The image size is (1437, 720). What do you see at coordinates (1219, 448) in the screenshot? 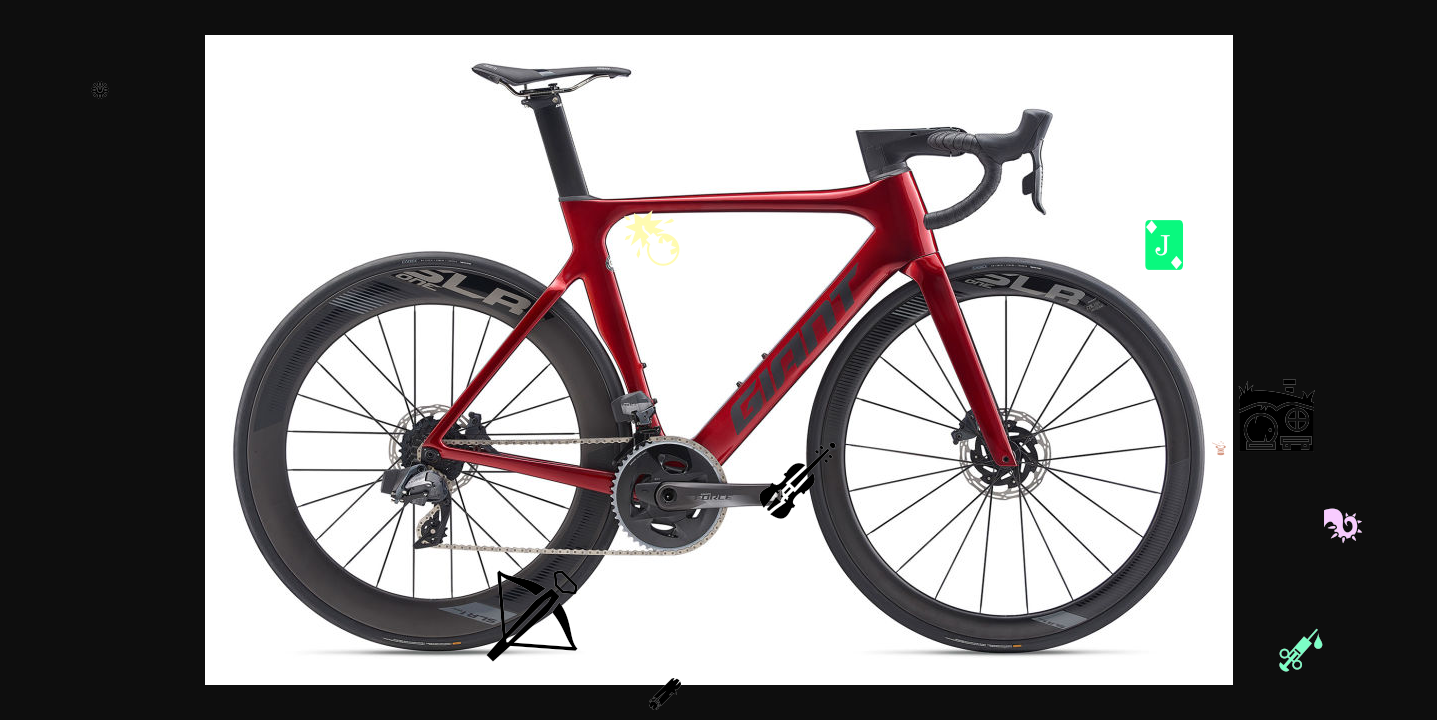
I see `access magic or special effects features` at bounding box center [1219, 448].